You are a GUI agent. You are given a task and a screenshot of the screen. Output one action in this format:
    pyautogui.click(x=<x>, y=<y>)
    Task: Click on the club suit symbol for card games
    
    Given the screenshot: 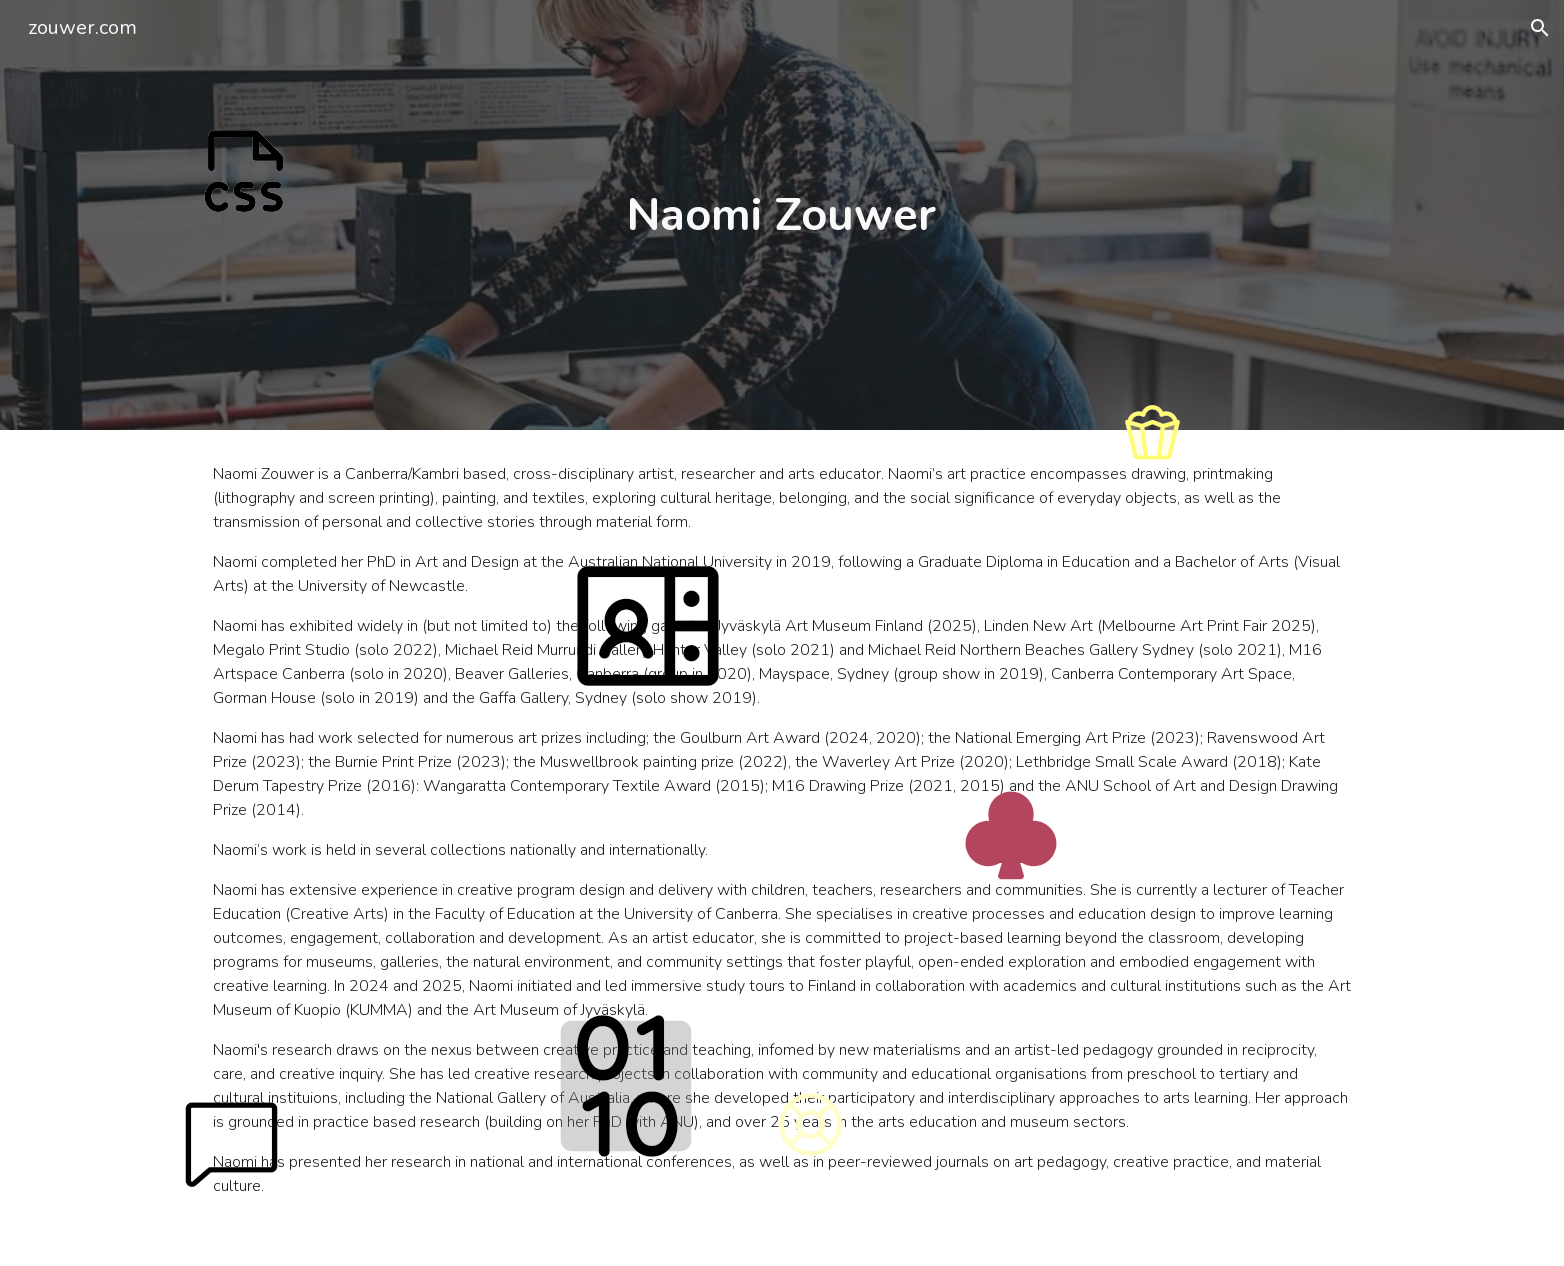 What is the action you would take?
    pyautogui.click(x=1011, y=837)
    